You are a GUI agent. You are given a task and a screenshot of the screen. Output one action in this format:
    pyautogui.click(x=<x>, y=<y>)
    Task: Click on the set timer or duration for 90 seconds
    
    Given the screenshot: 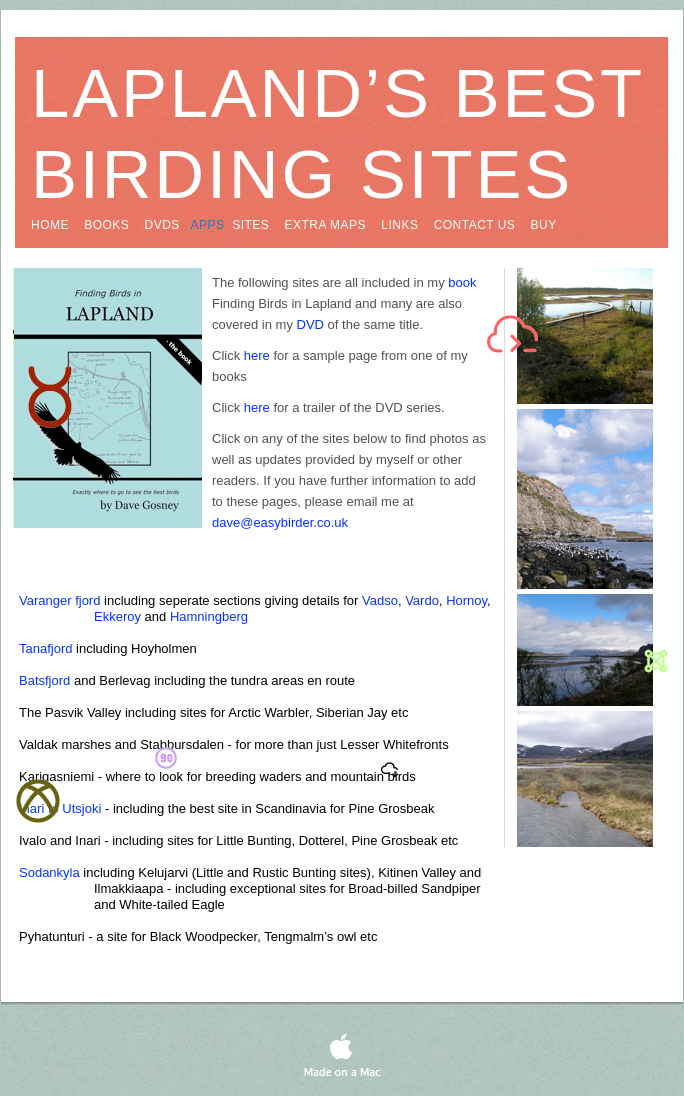 What is the action you would take?
    pyautogui.click(x=166, y=758)
    